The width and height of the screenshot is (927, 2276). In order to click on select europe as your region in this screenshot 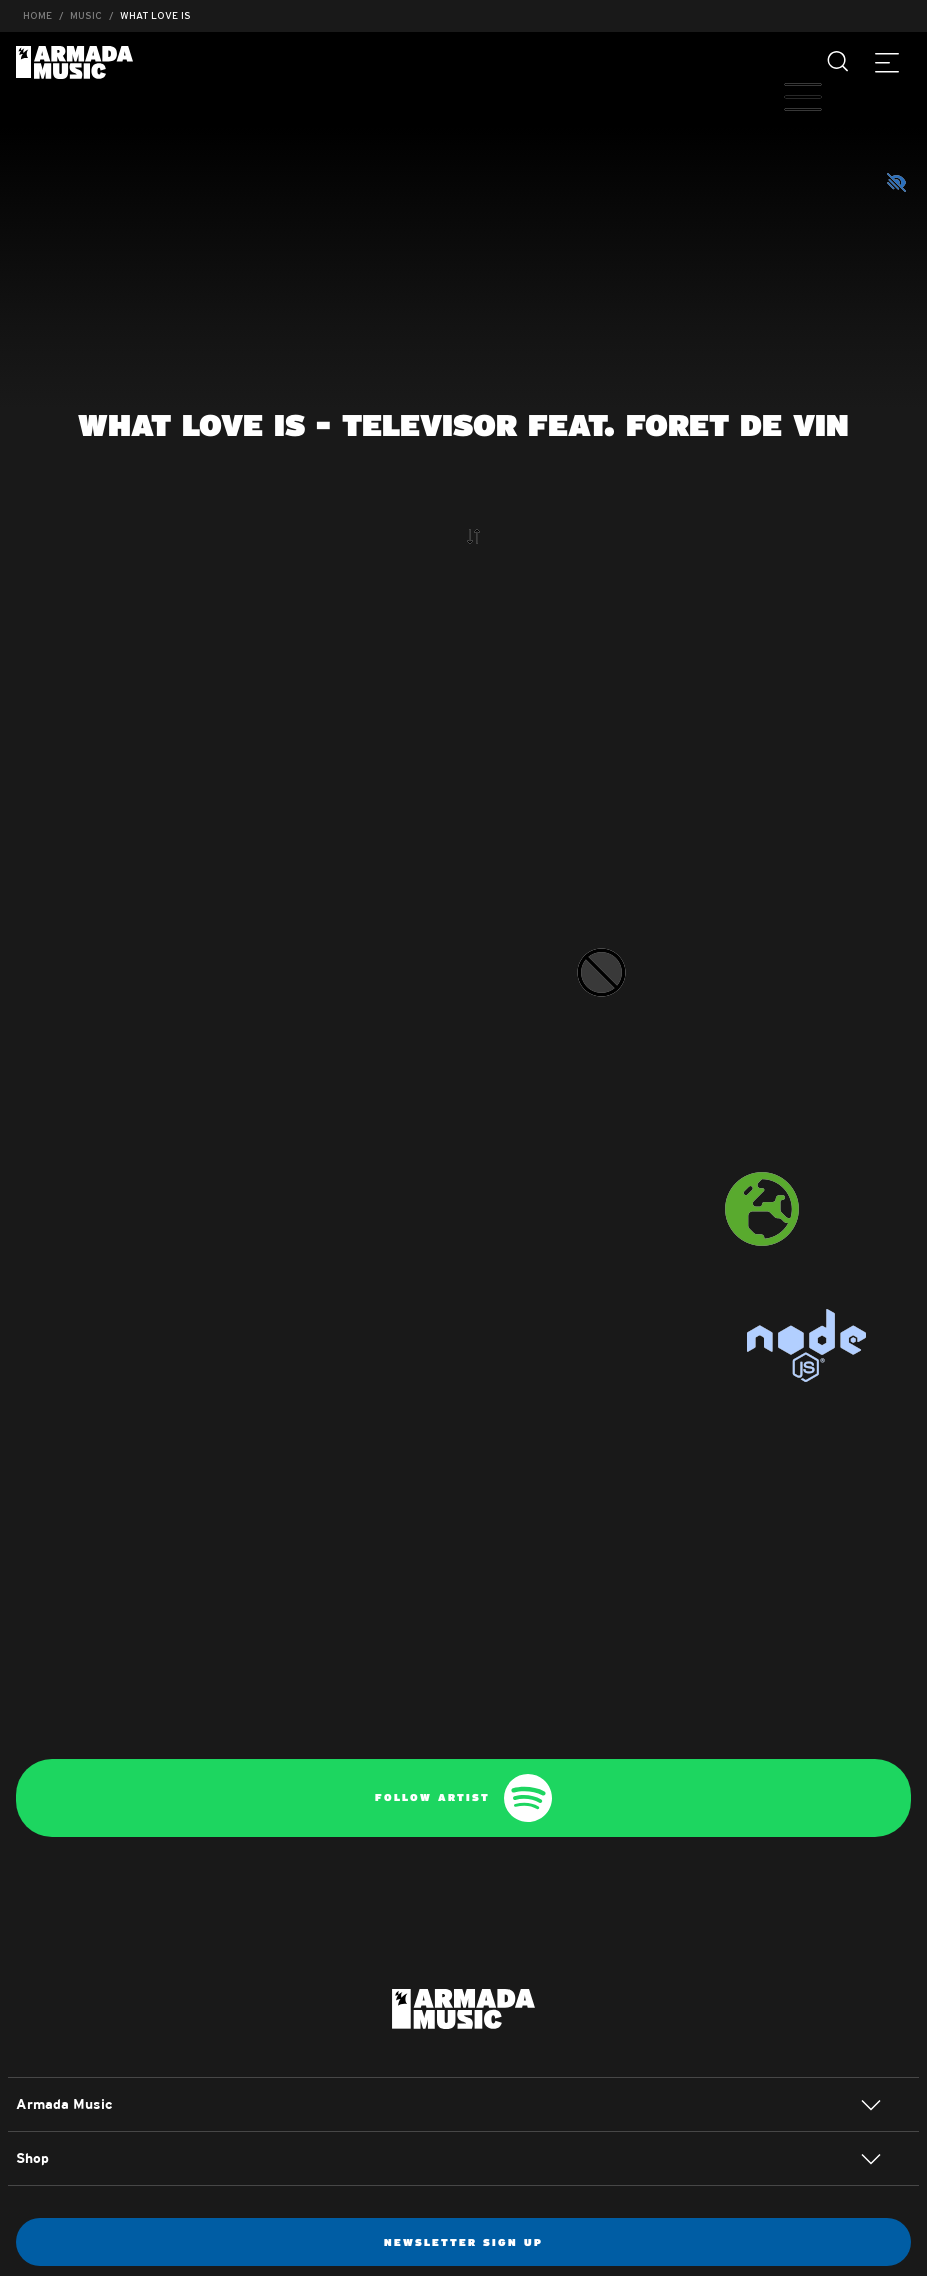, I will do `click(762, 1209)`.